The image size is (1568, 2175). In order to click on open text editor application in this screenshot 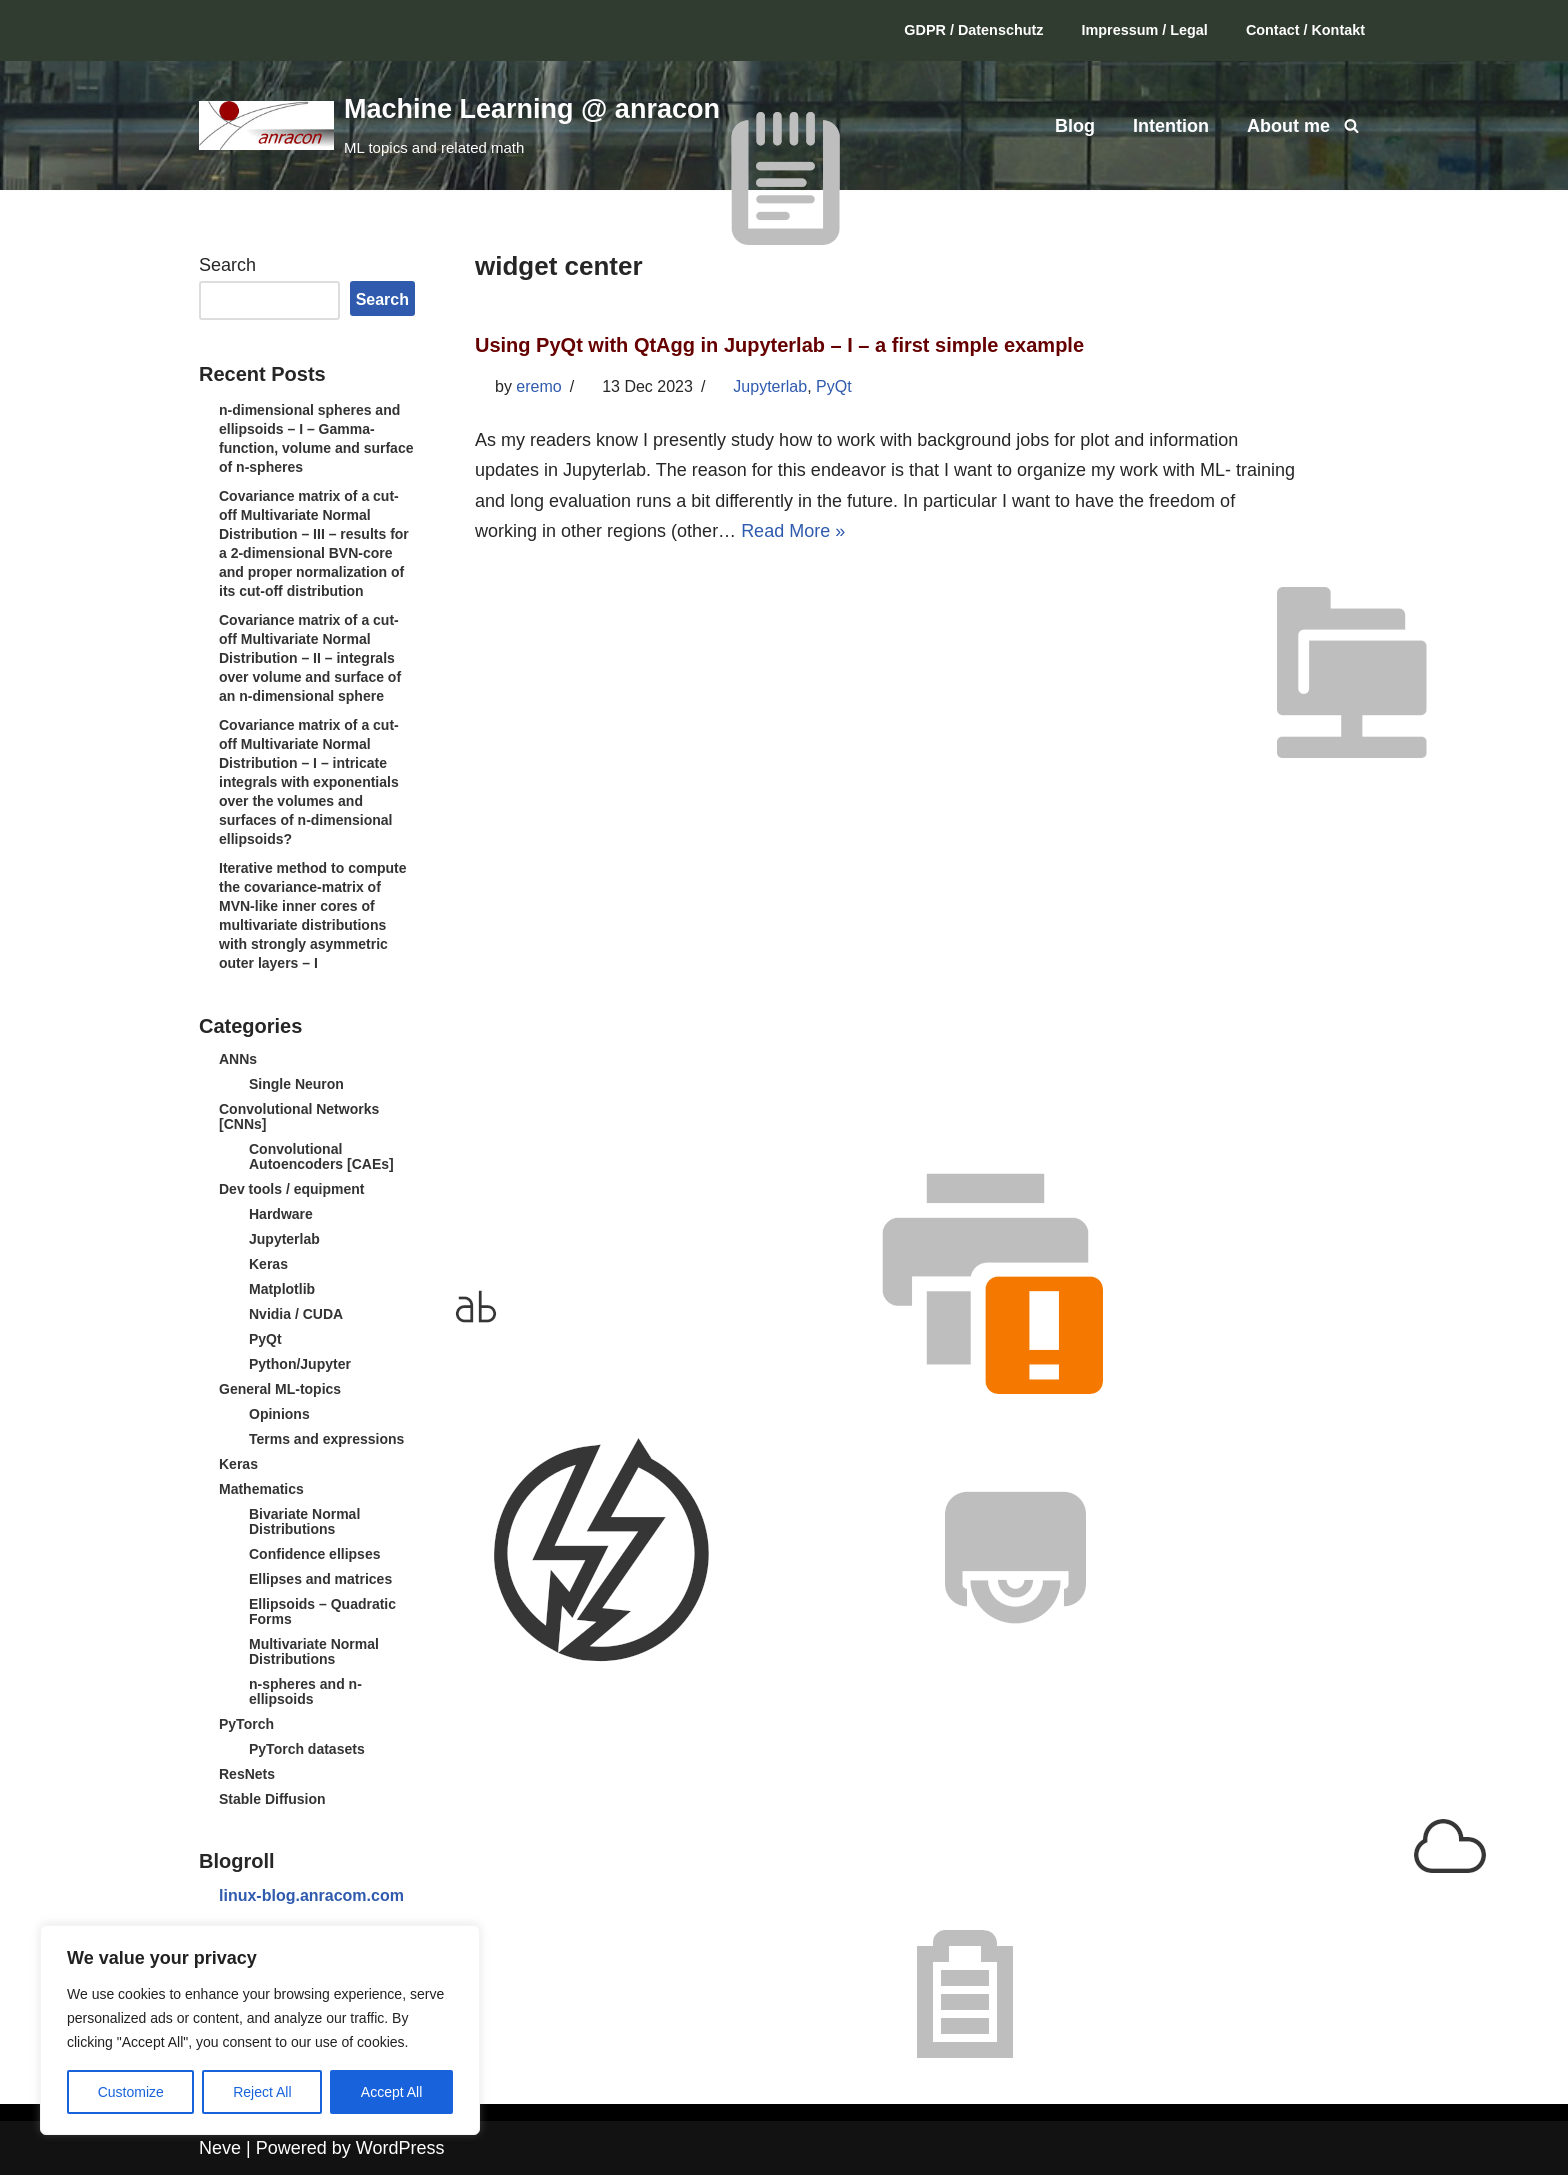, I will do `click(781, 178)`.